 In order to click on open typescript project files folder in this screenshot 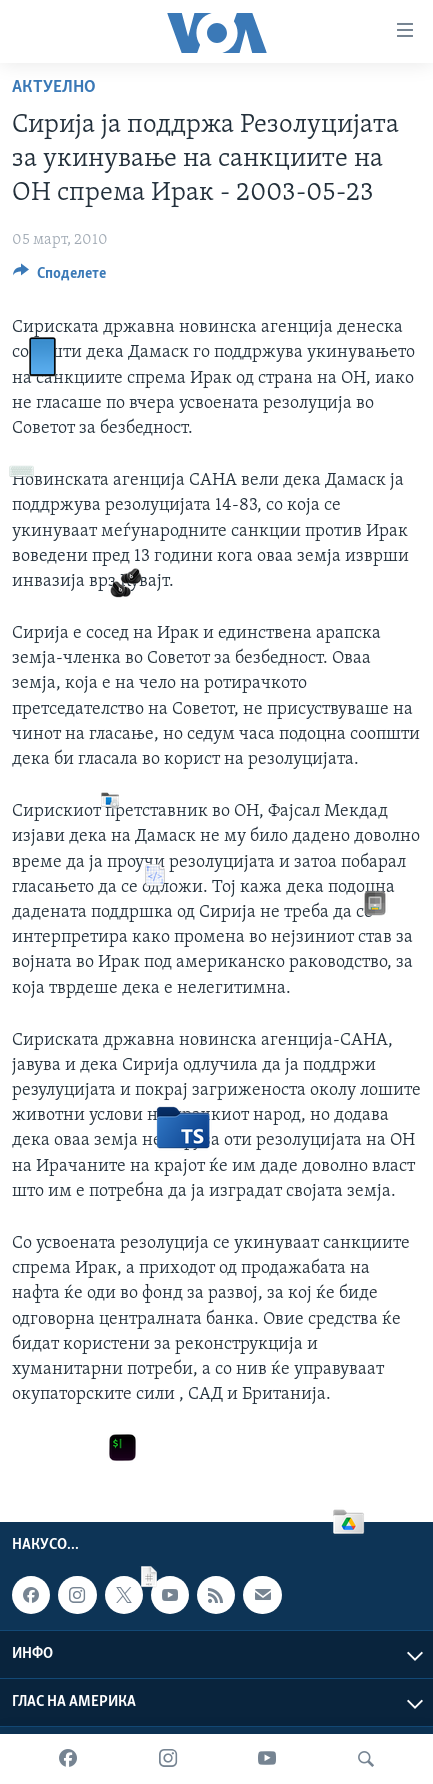, I will do `click(183, 1129)`.